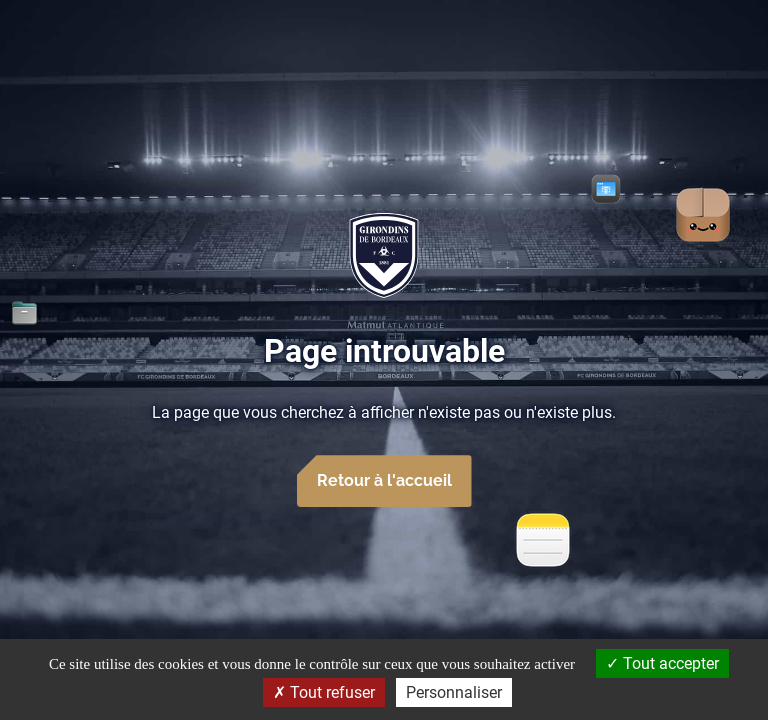 This screenshot has width=768, height=720. What do you see at coordinates (24, 312) in the screenshot?
I see `open the file manager application` at bounding box center [24, 312].